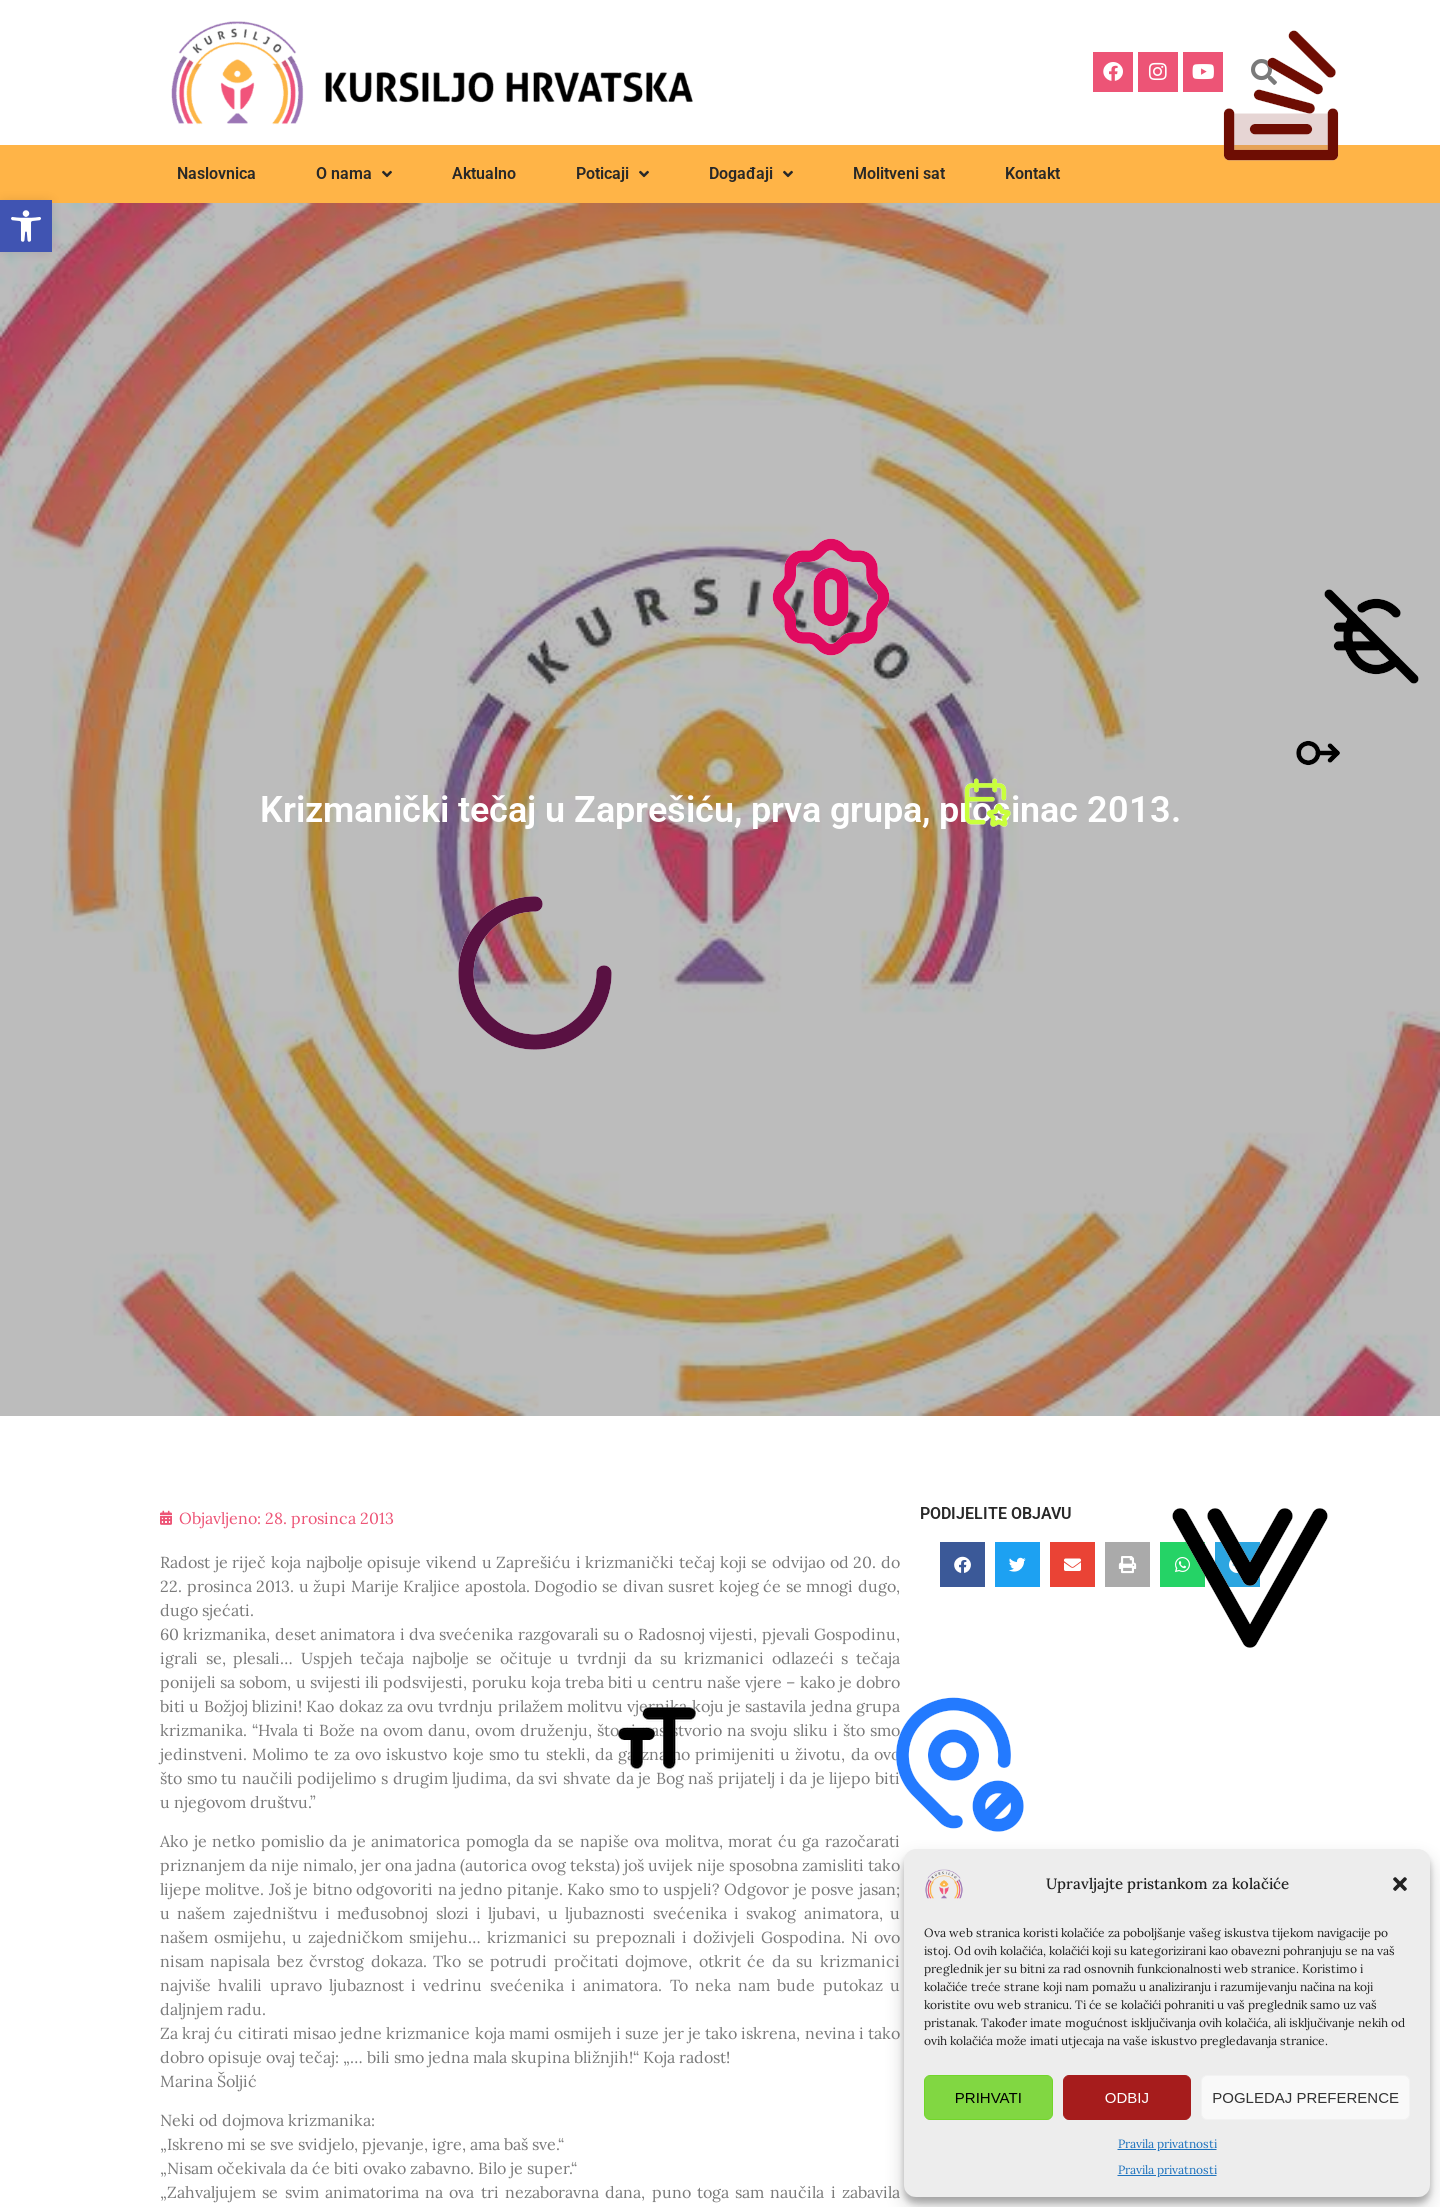  I want to click on indicates zero items or notifications, so click(831, 597).